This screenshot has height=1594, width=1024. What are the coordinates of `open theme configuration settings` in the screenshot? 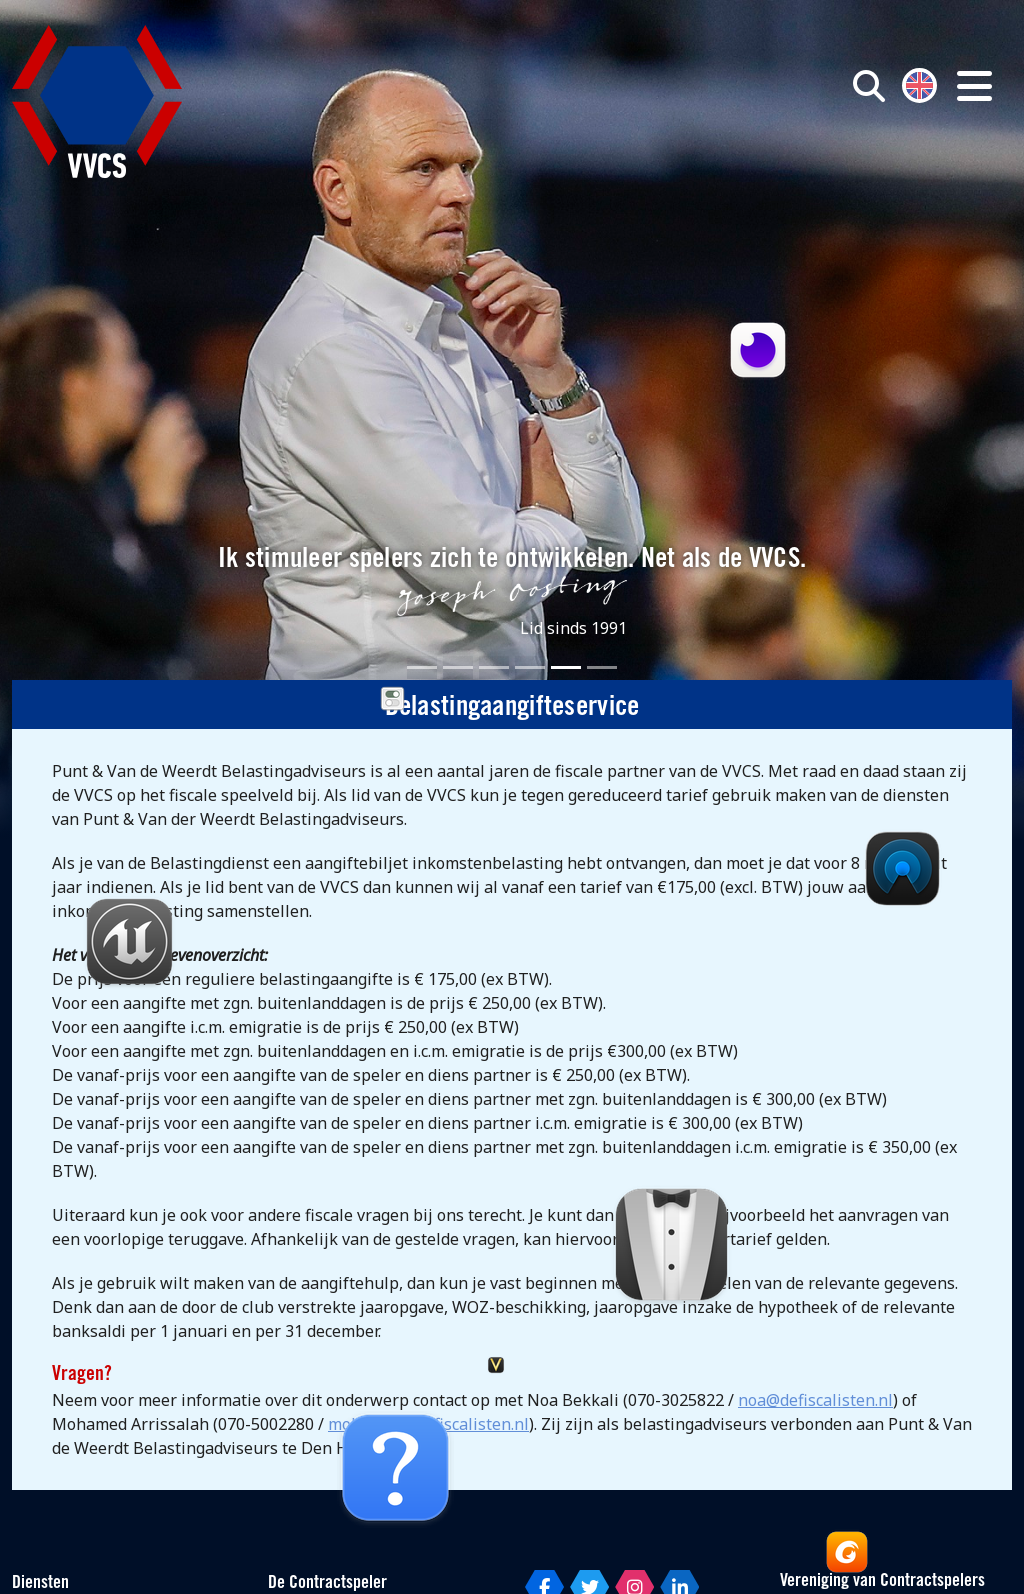 It's located at (671, 1244).